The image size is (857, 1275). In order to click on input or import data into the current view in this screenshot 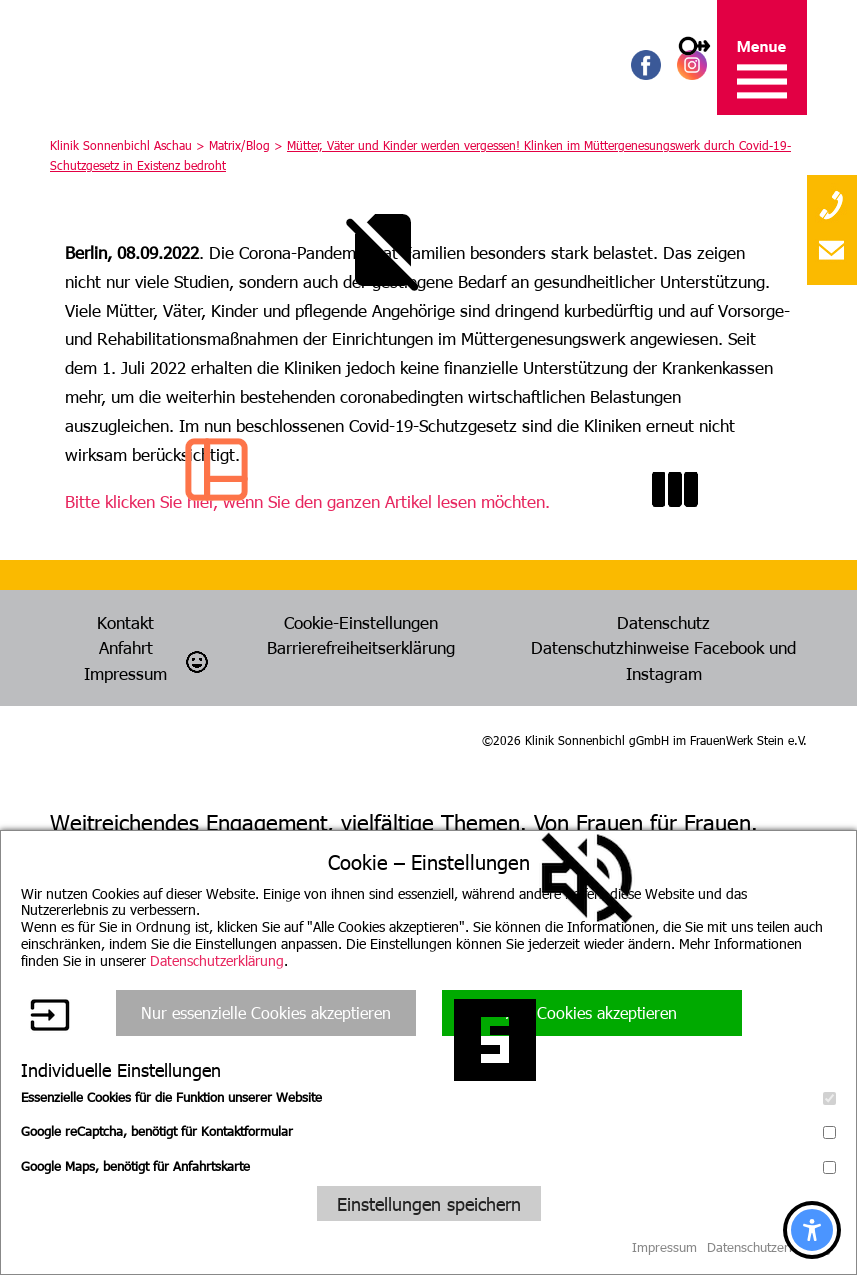, I will do `click(50, 1015)`.